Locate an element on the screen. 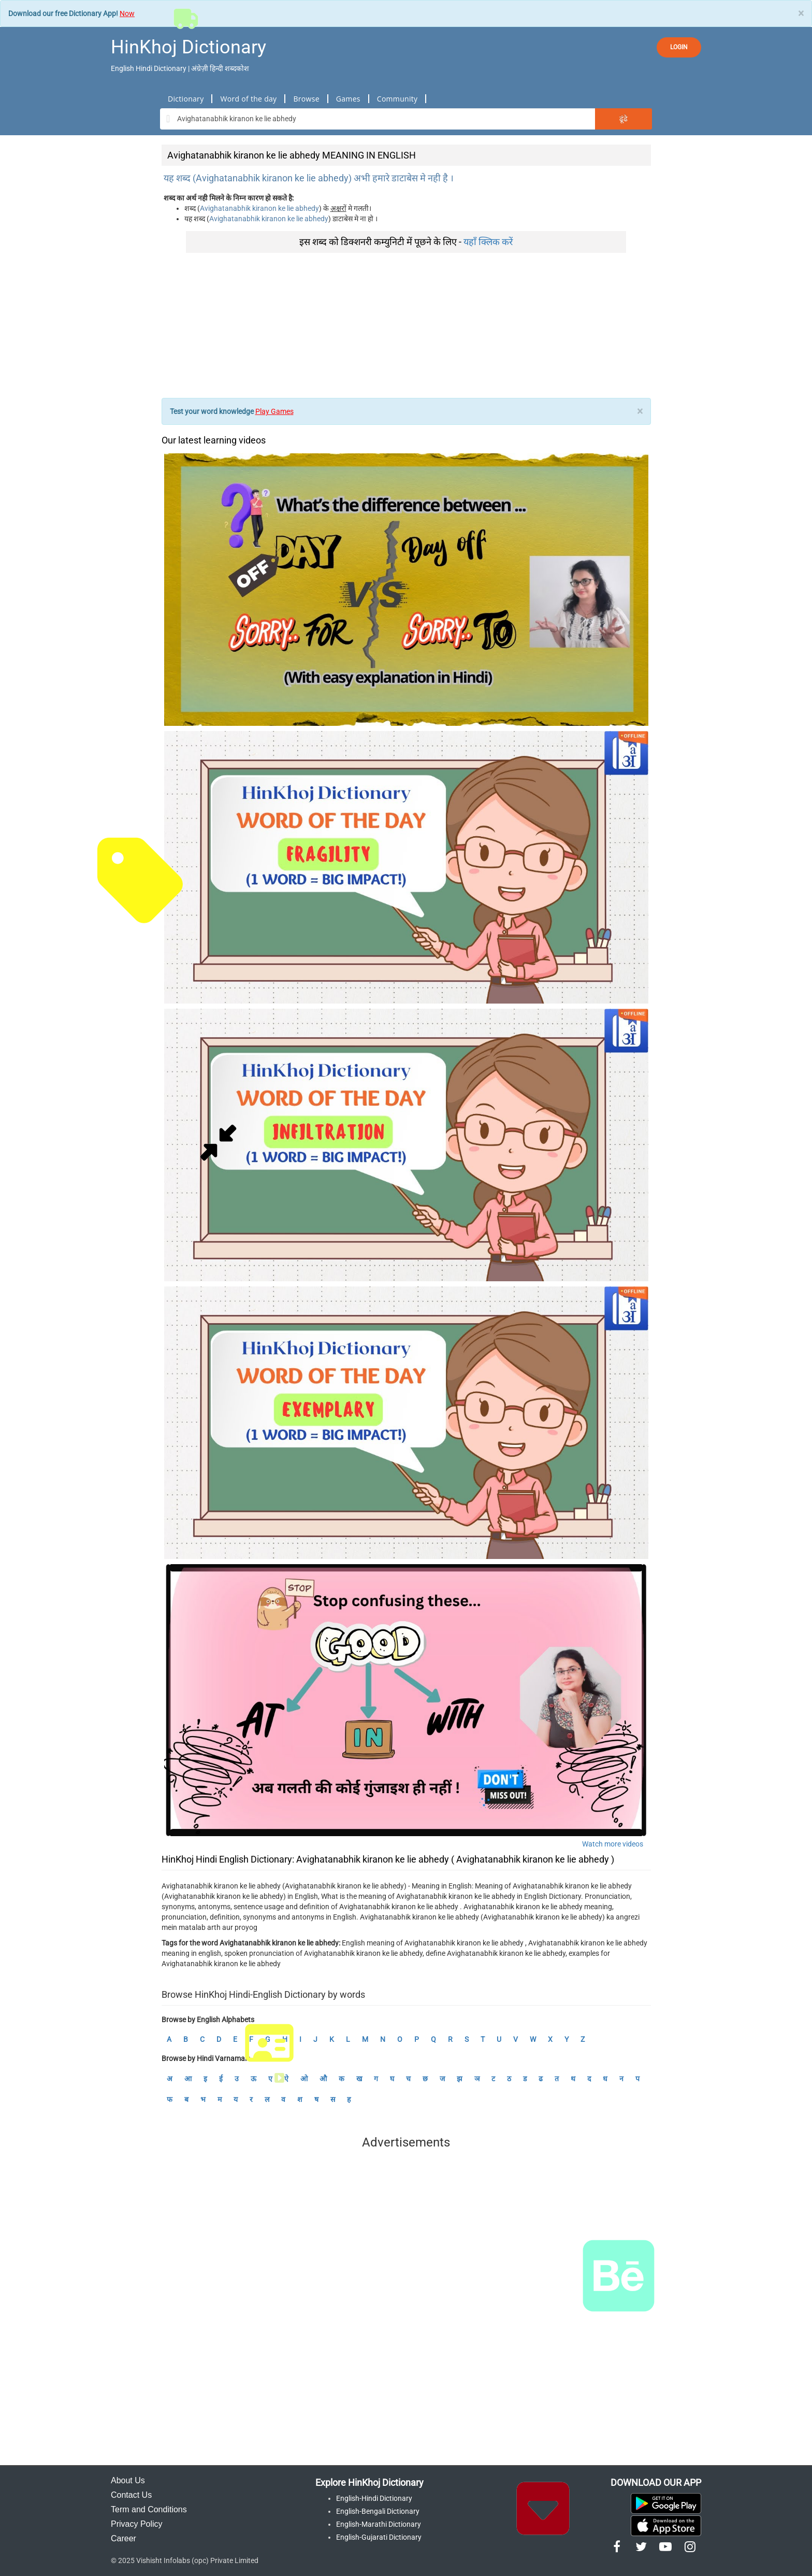 This screenshot has height=2576, width=812. view shipping or delivery status is located at coordinates (186, 18).